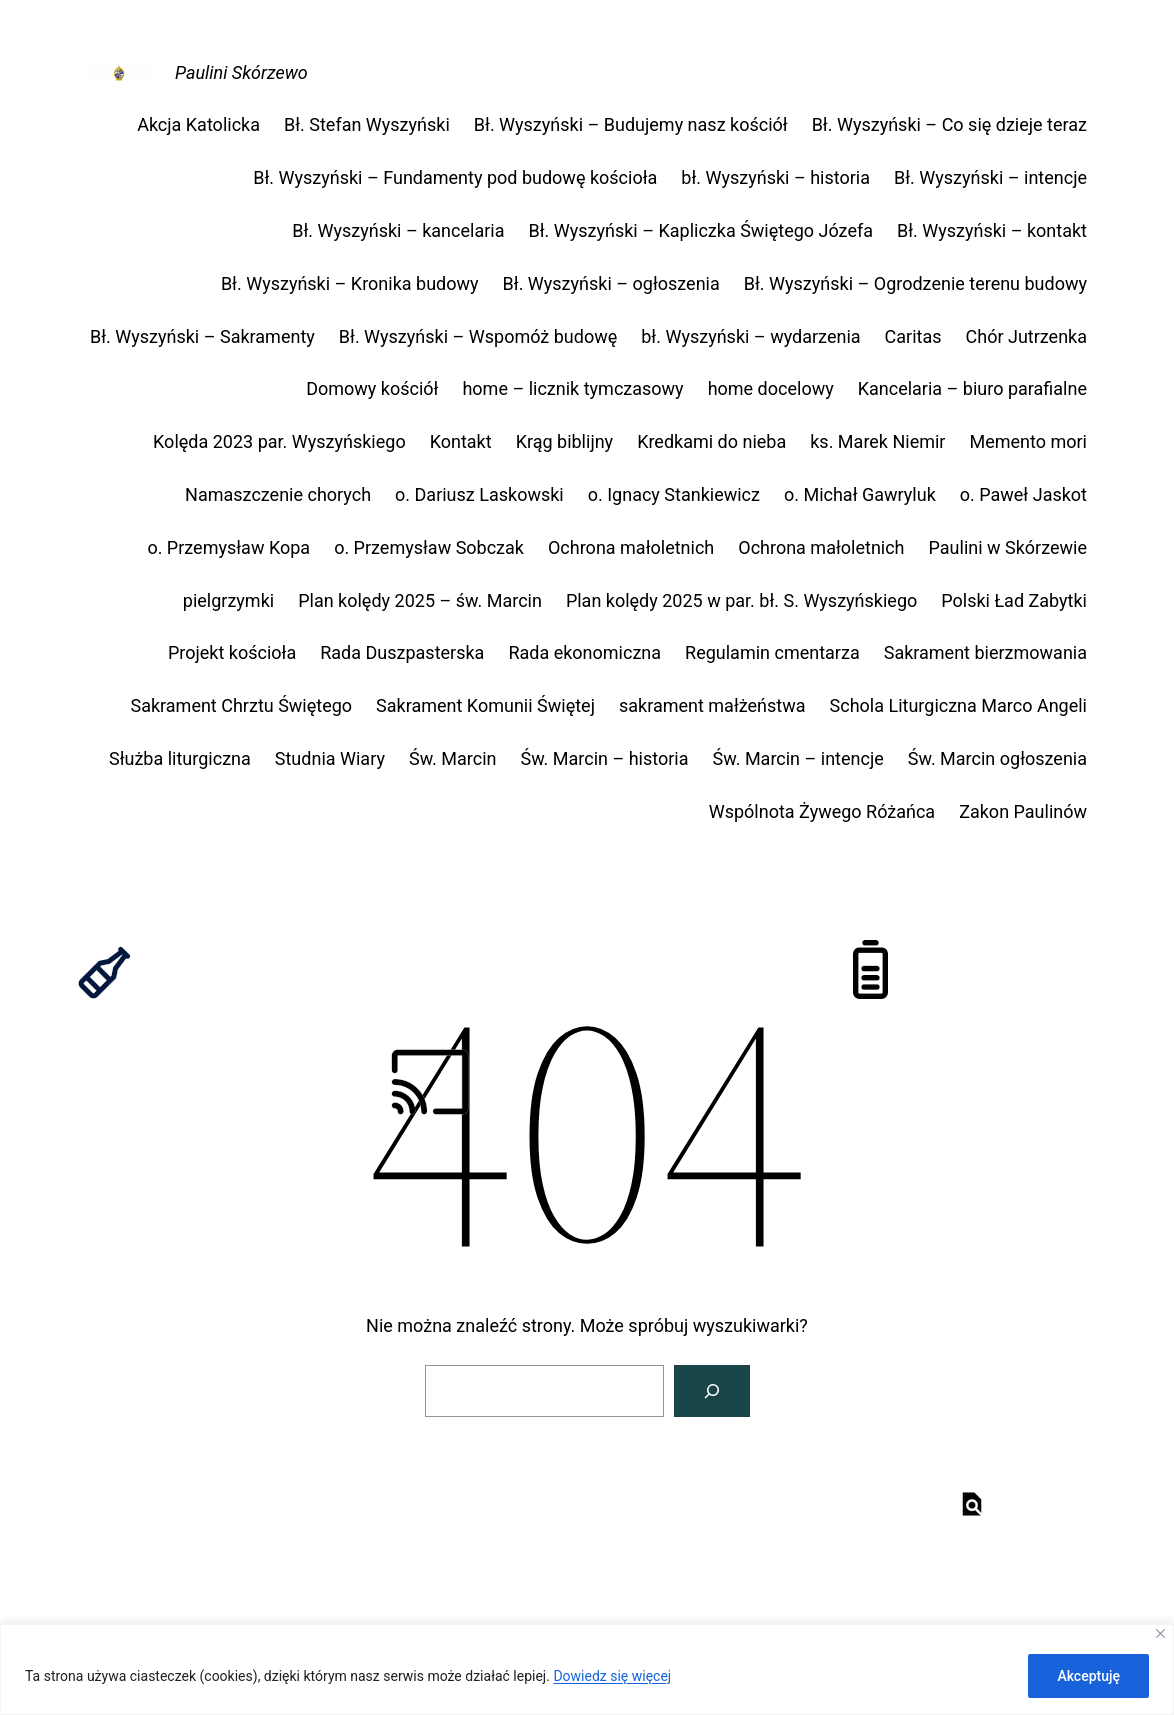 Image resolution: width=1174 pixels, height=1715 pixels. What do you see at coordinates (430, 1082) in the screenshot?
I see `cast your screen to another device` at bounding box center [430, 1082].